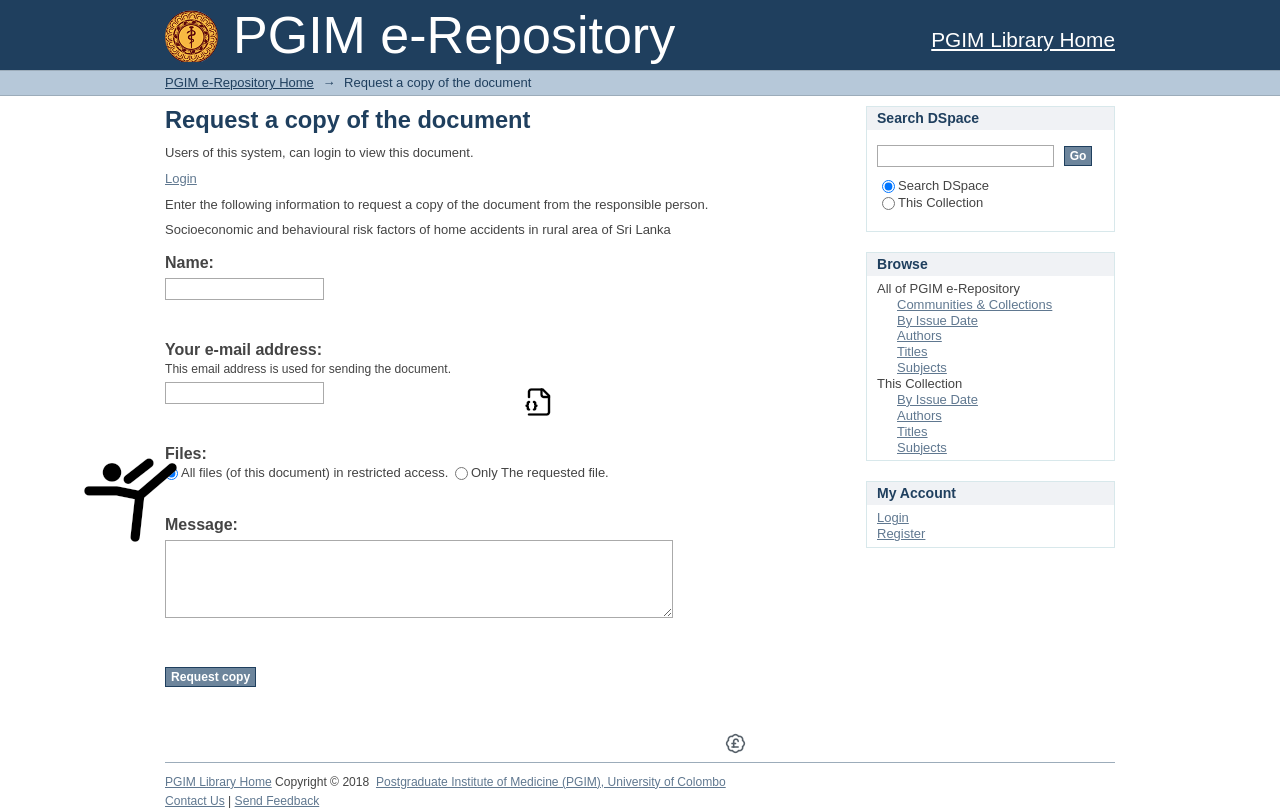 The height and width of the screenshot is (811, 1280). I want to click on open JSON file, so click(539, 402).